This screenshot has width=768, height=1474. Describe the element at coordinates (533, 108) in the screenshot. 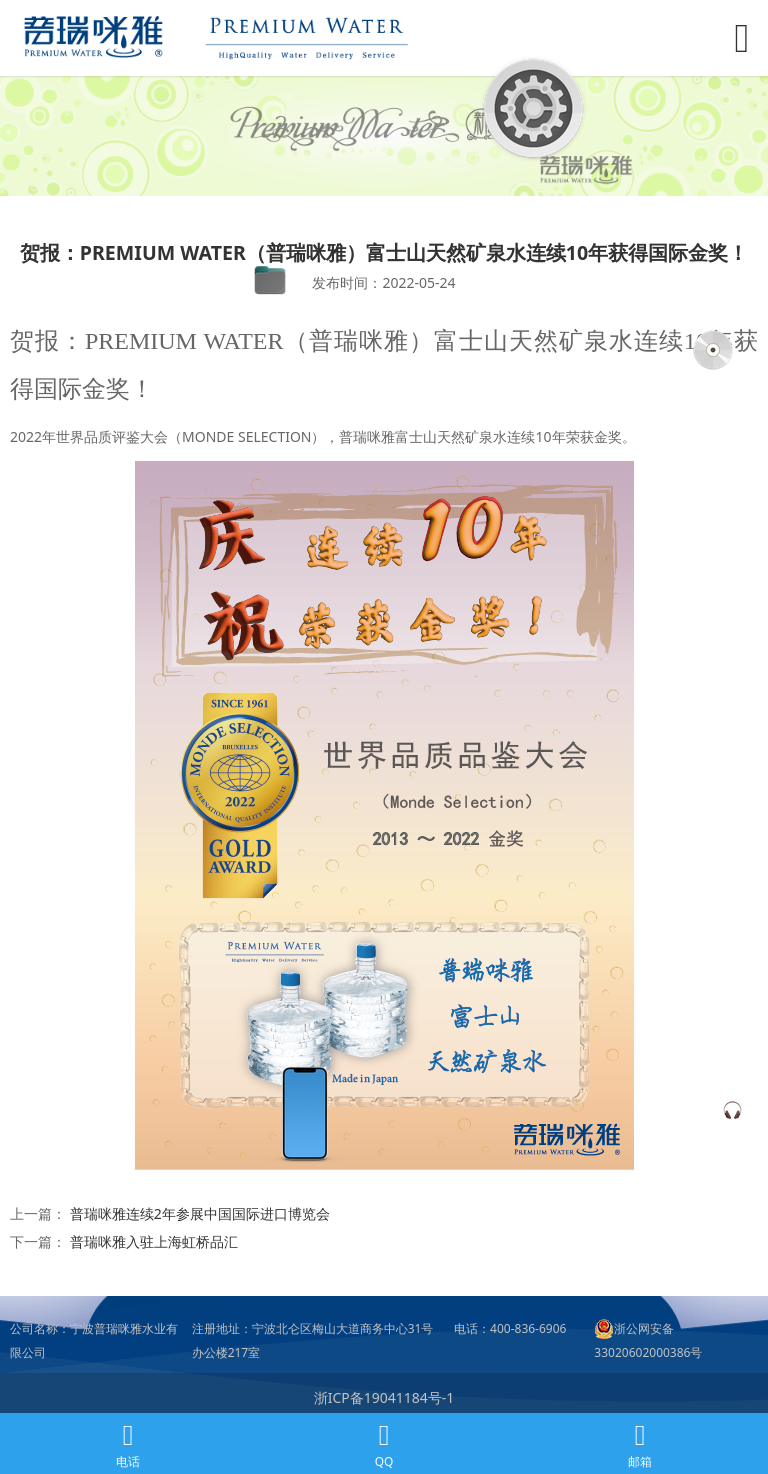

I see `open system preferences` at that location.